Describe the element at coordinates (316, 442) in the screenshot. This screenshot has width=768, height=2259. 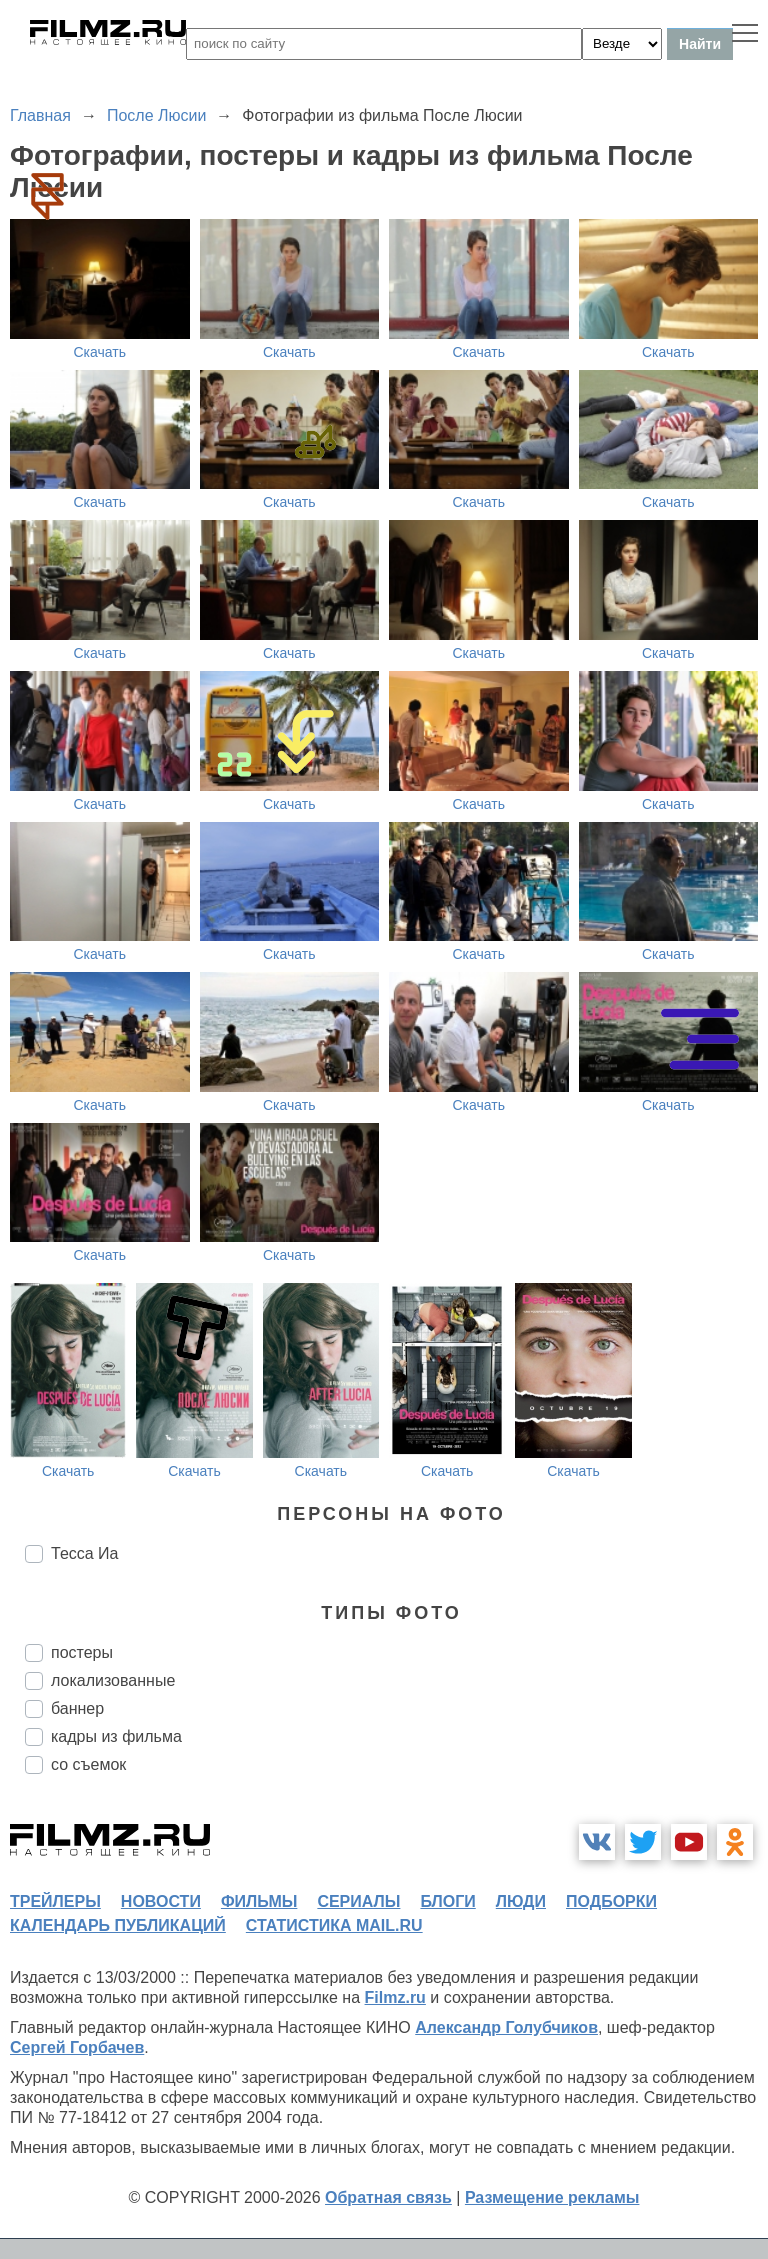
I see `demolition or destruction tool` at that location.